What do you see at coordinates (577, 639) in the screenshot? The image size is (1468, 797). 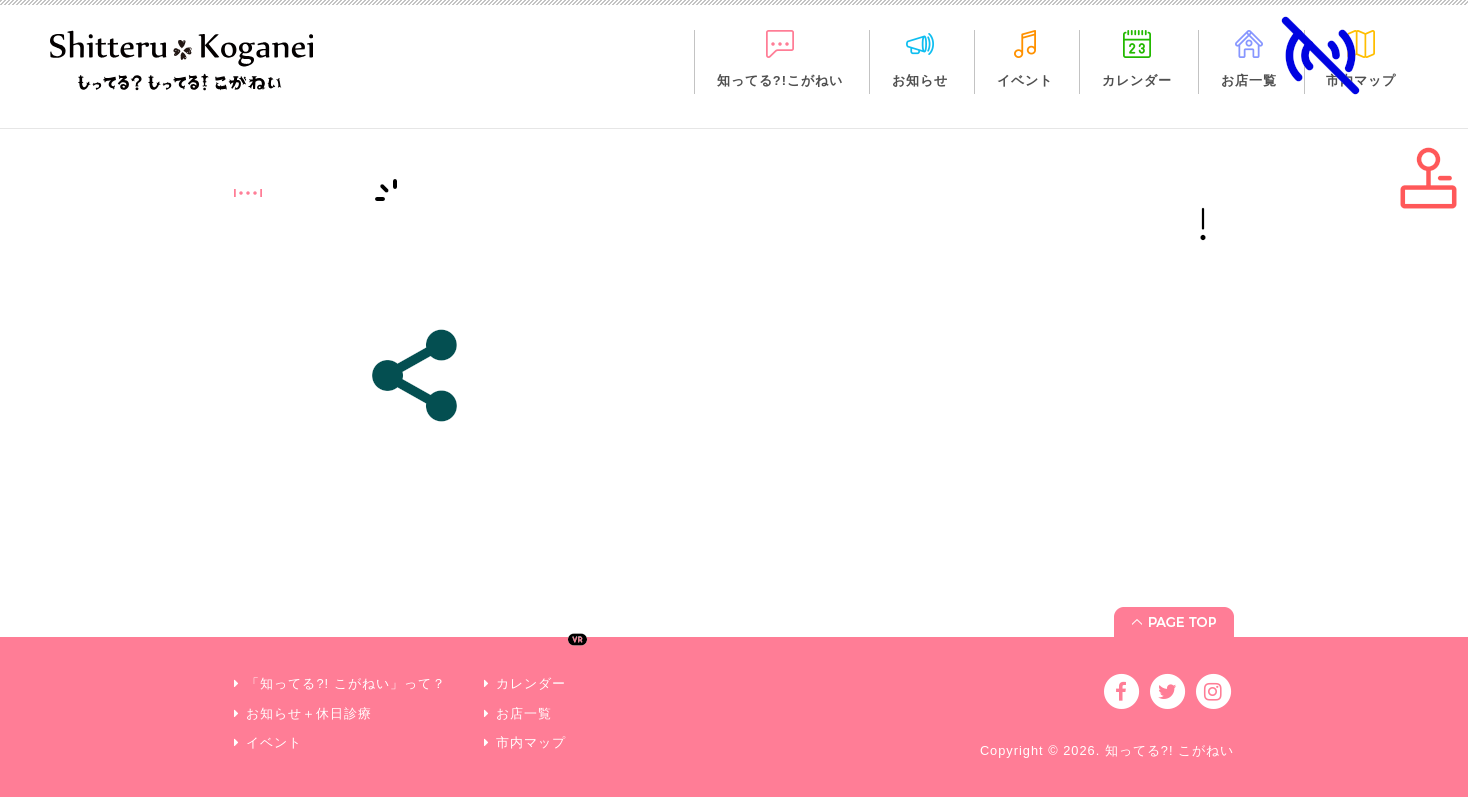 I see `access virtual reality mode or settings` at bounding box center [577, 639].